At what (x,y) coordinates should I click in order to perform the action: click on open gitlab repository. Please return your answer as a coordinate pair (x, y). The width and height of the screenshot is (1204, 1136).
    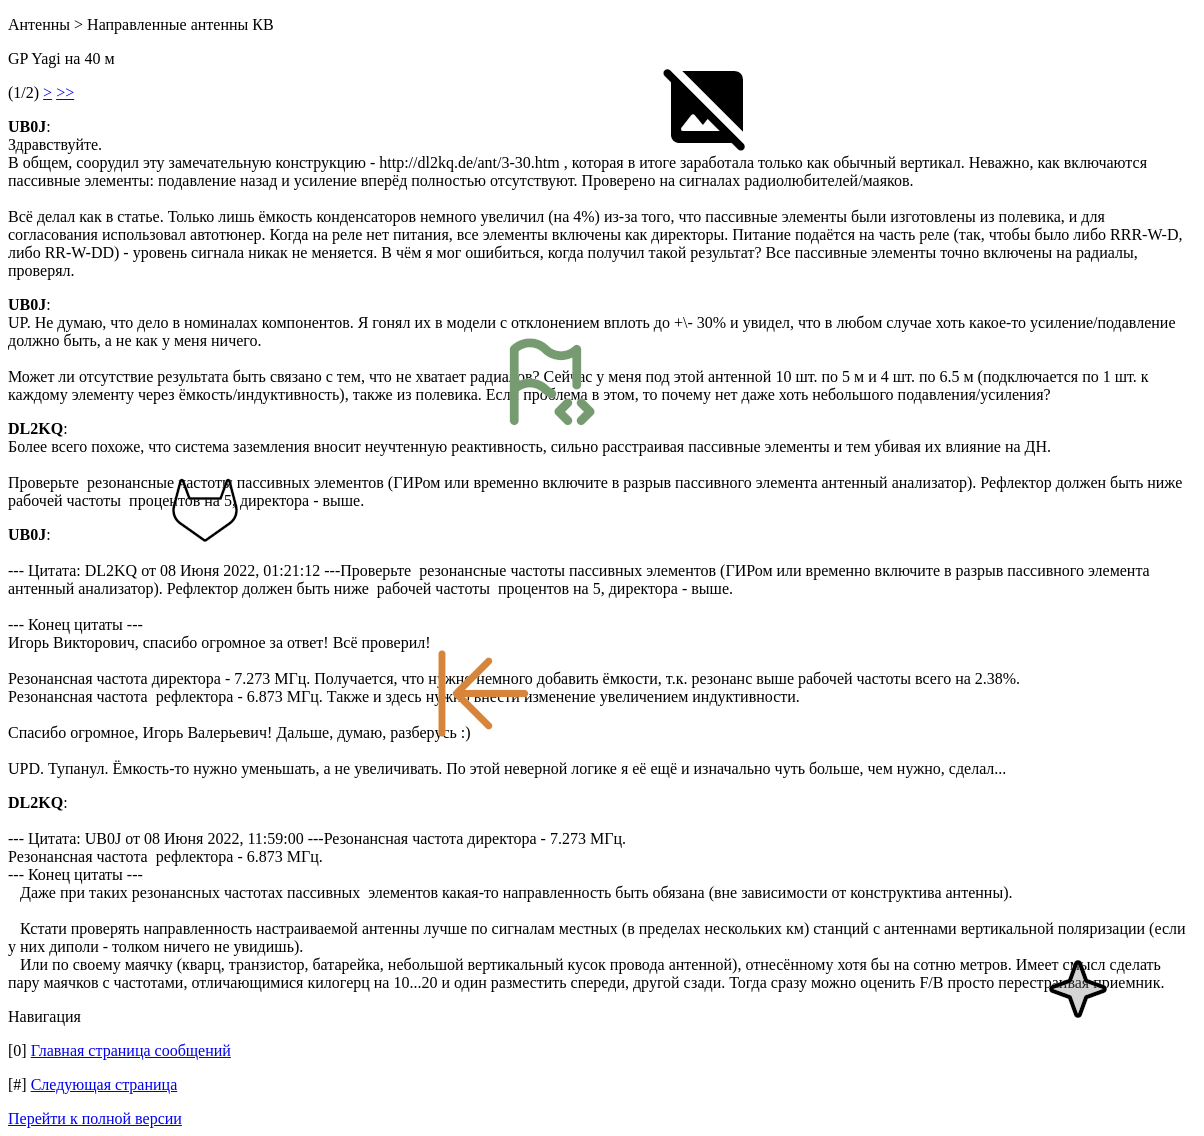
    Looking at the image, I should click on (205, 509).